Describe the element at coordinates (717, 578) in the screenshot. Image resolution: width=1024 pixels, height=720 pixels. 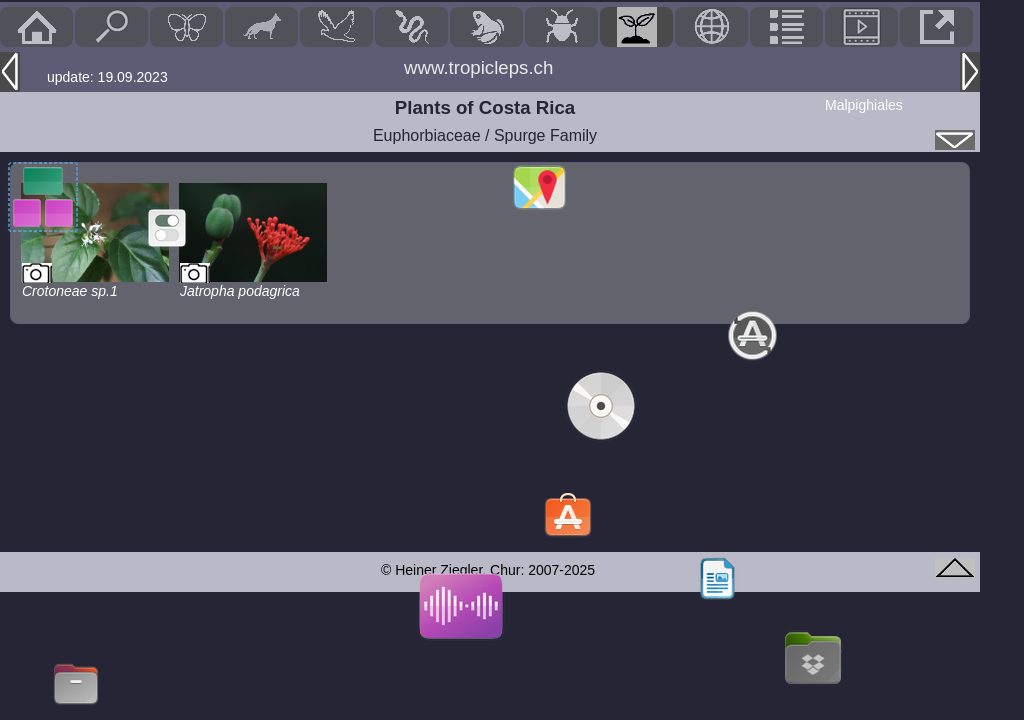
I see `open a text document file` at that location.